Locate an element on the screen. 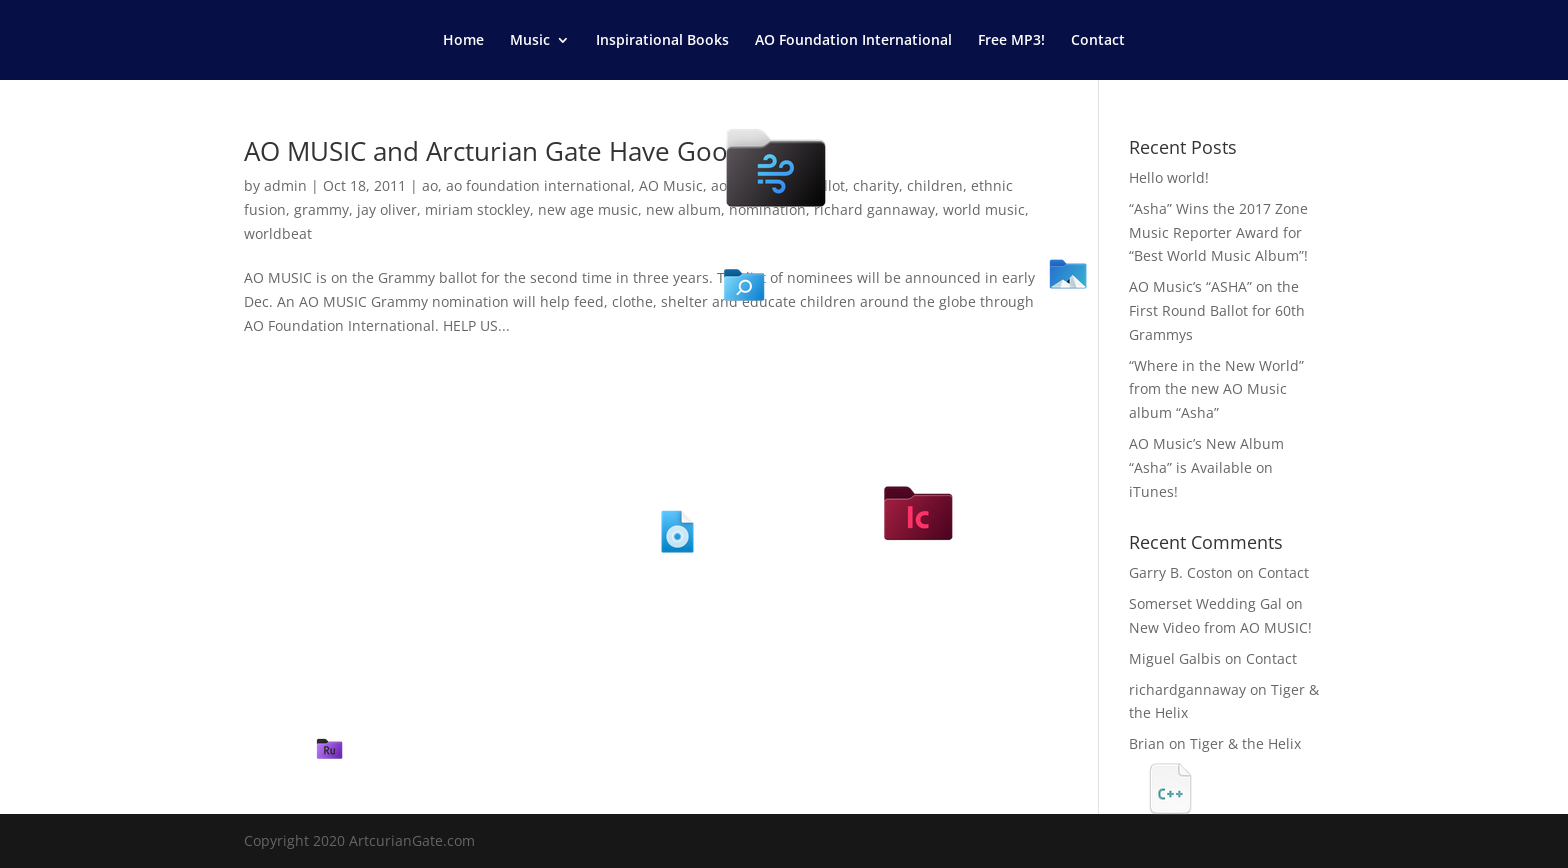 The height and width of the screenshot is (868, 1568). a c++ source code file is located at coordinates (1170, 788).